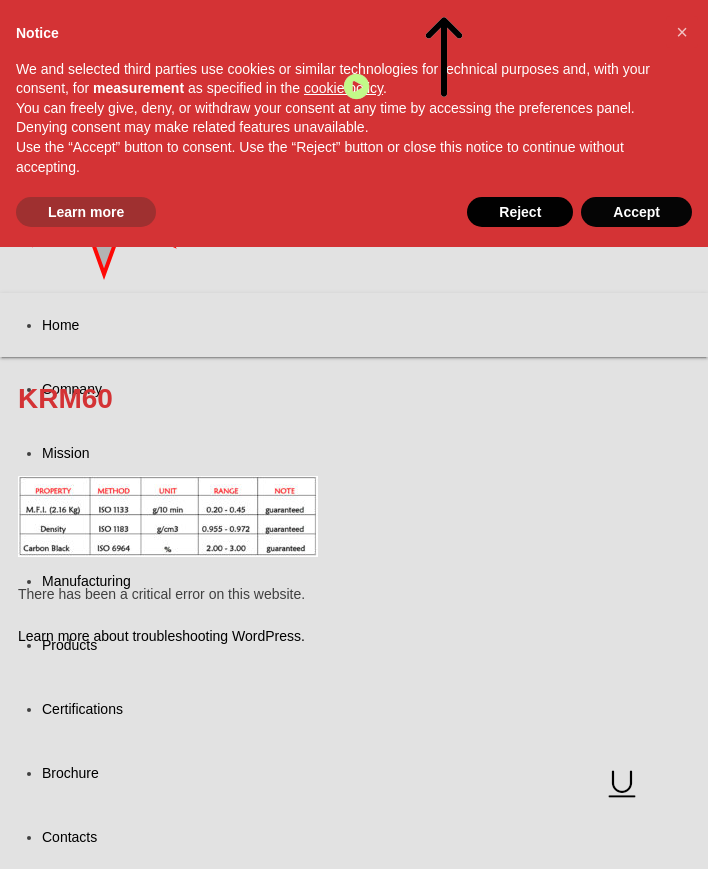 The width and height of the screenshot is (708, 869). I want to click on apply underline formatting to selected text, so click(622, 784).